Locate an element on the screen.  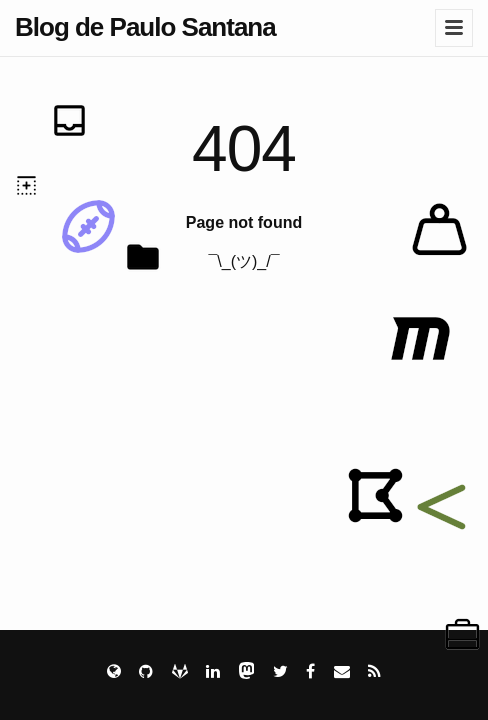
access your inbox is located at coordinates (69, 120).